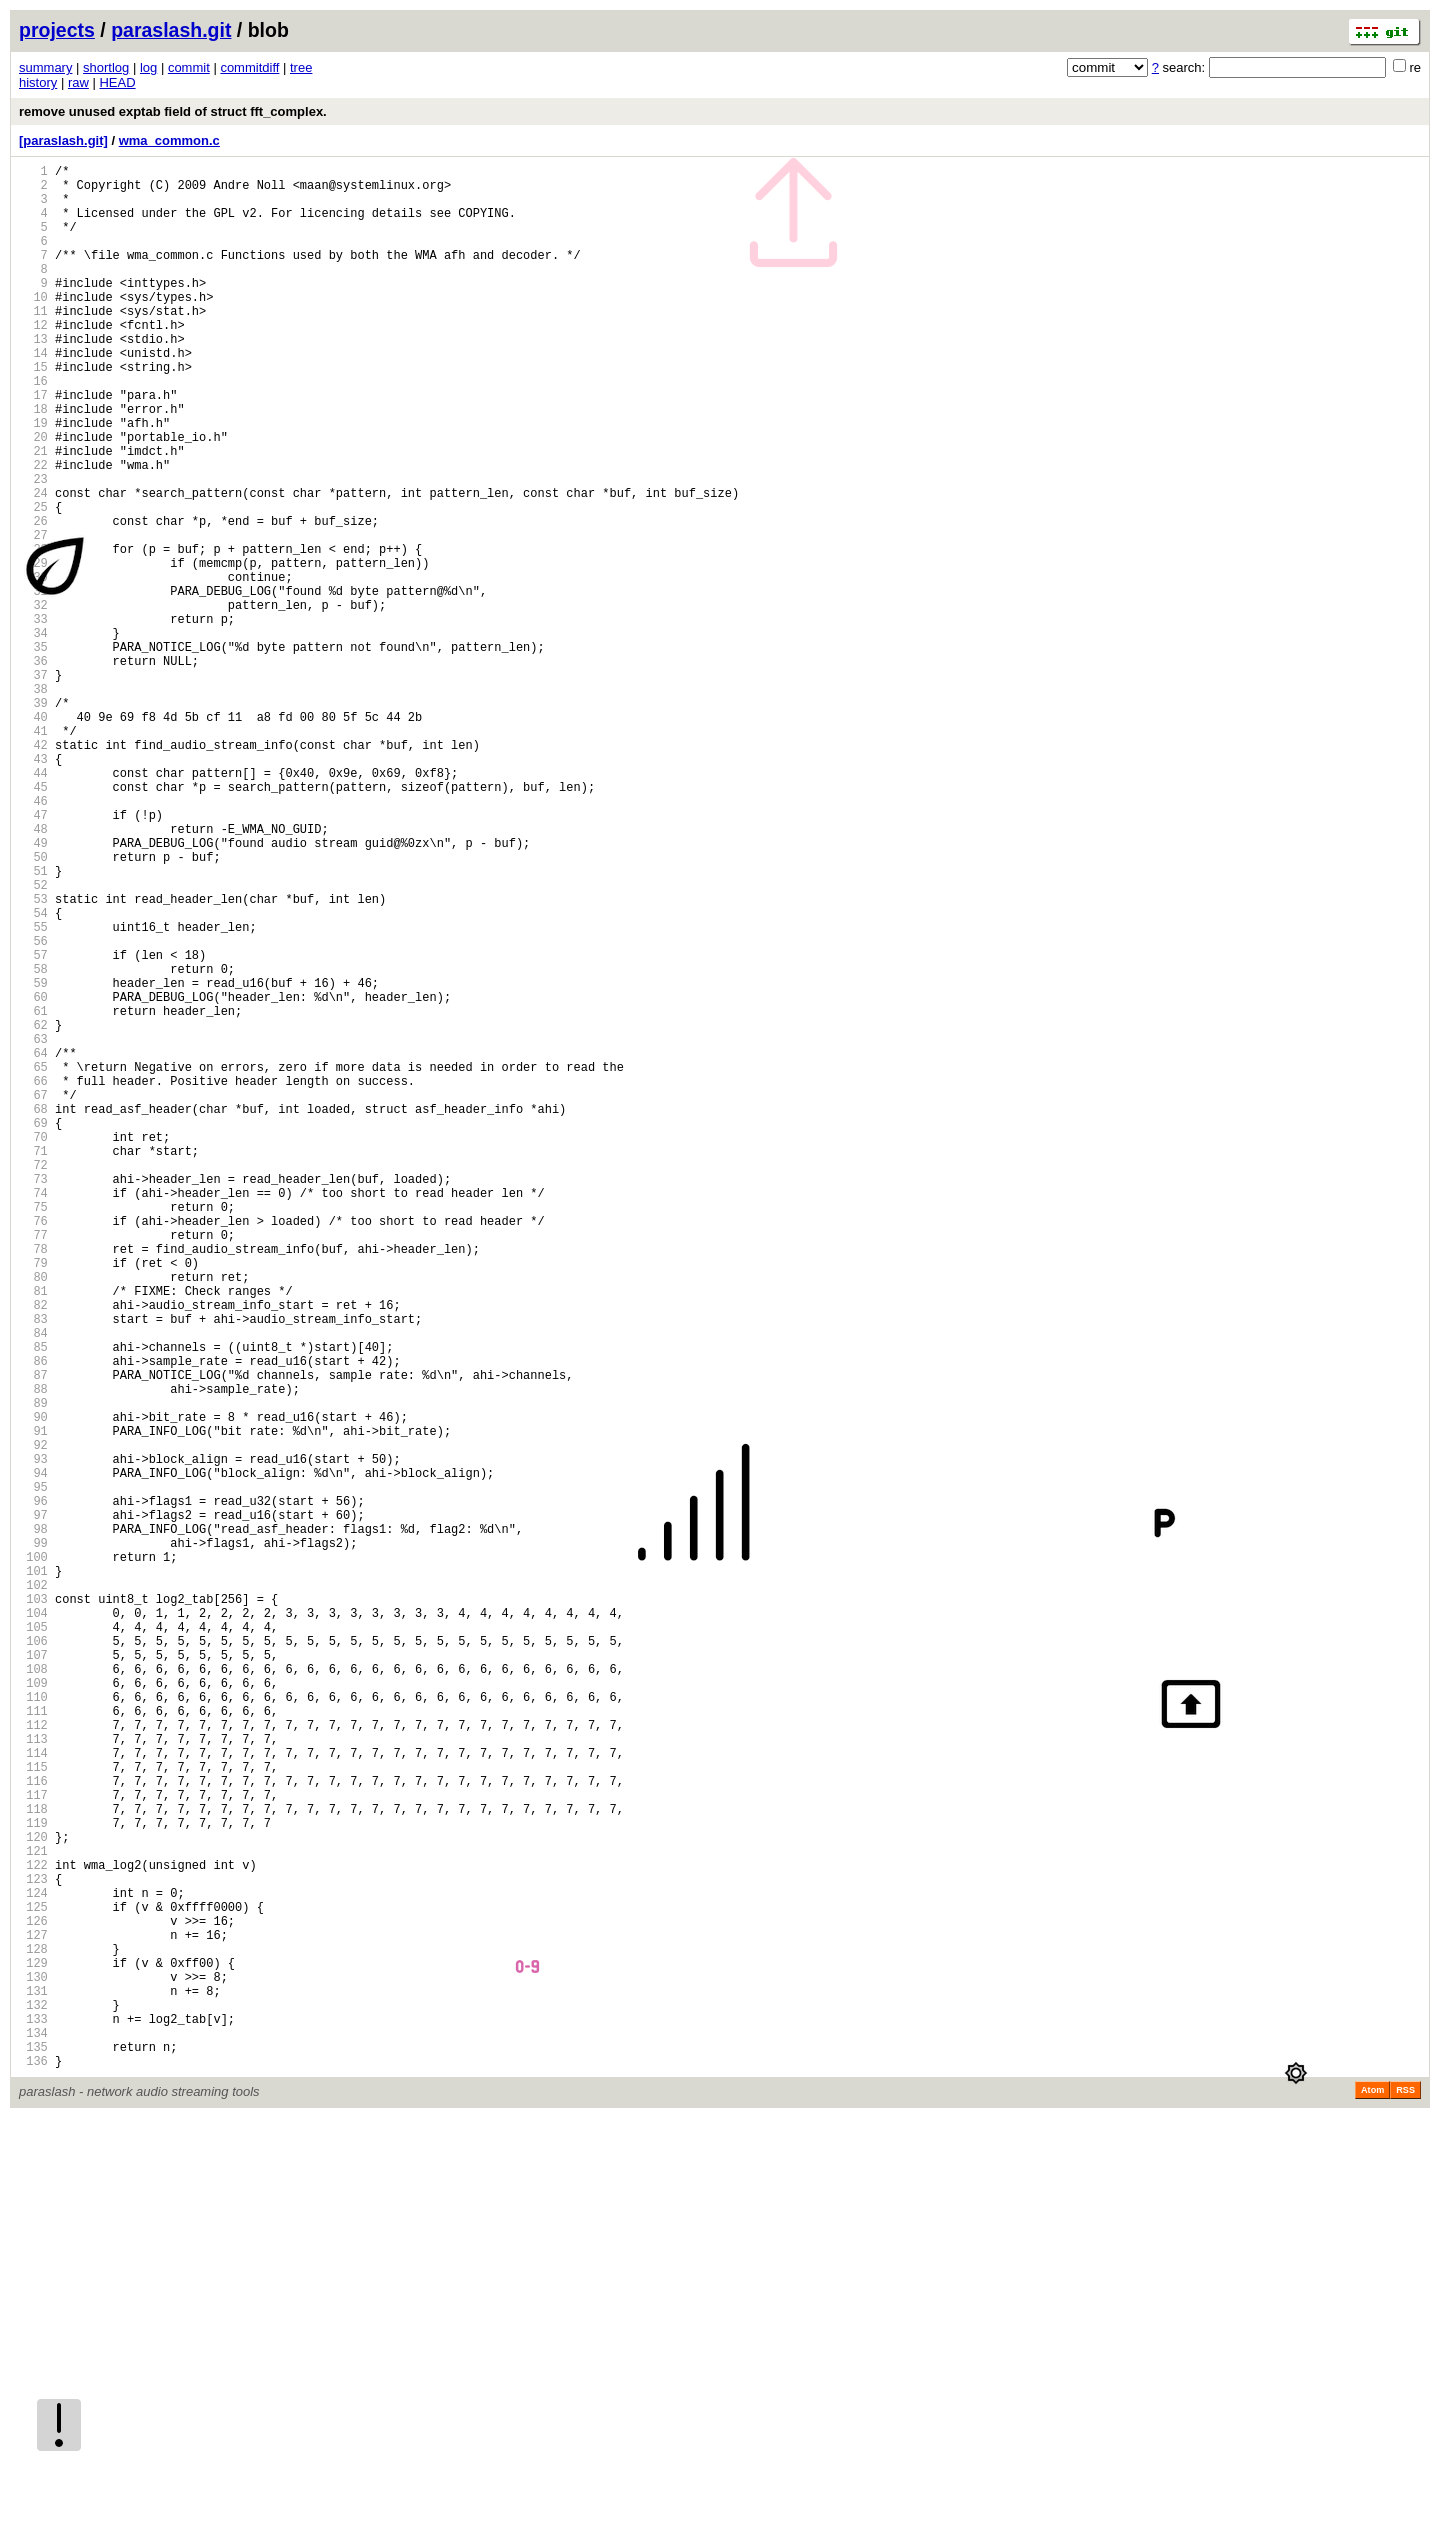 This screenshot has height=2526, width=1440. Describe the element at coordinates (1296, 2073) in the screenshot. I see `adjust screen brightness settings` at that location.